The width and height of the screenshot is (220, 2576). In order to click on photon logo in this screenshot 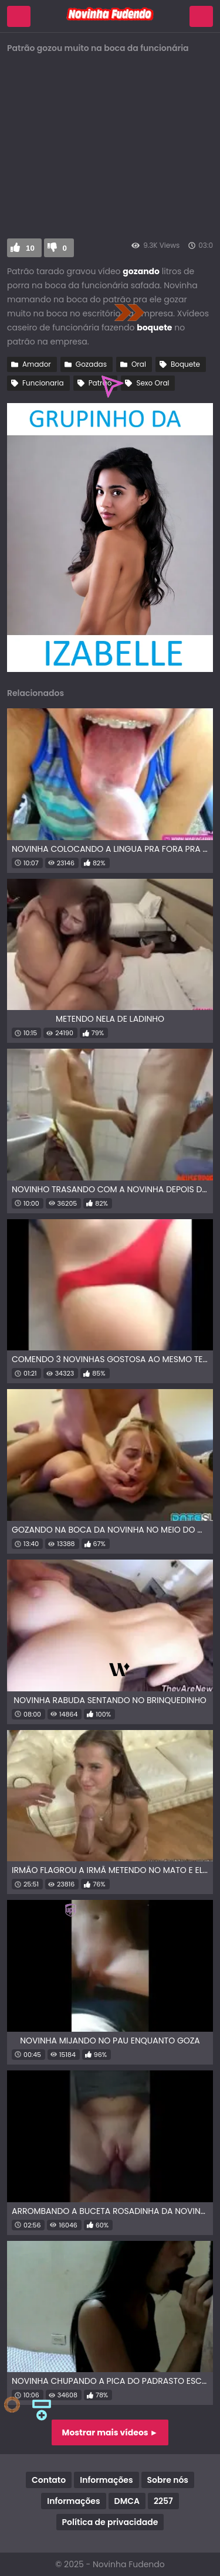, I will do `click(12, 2404)`.